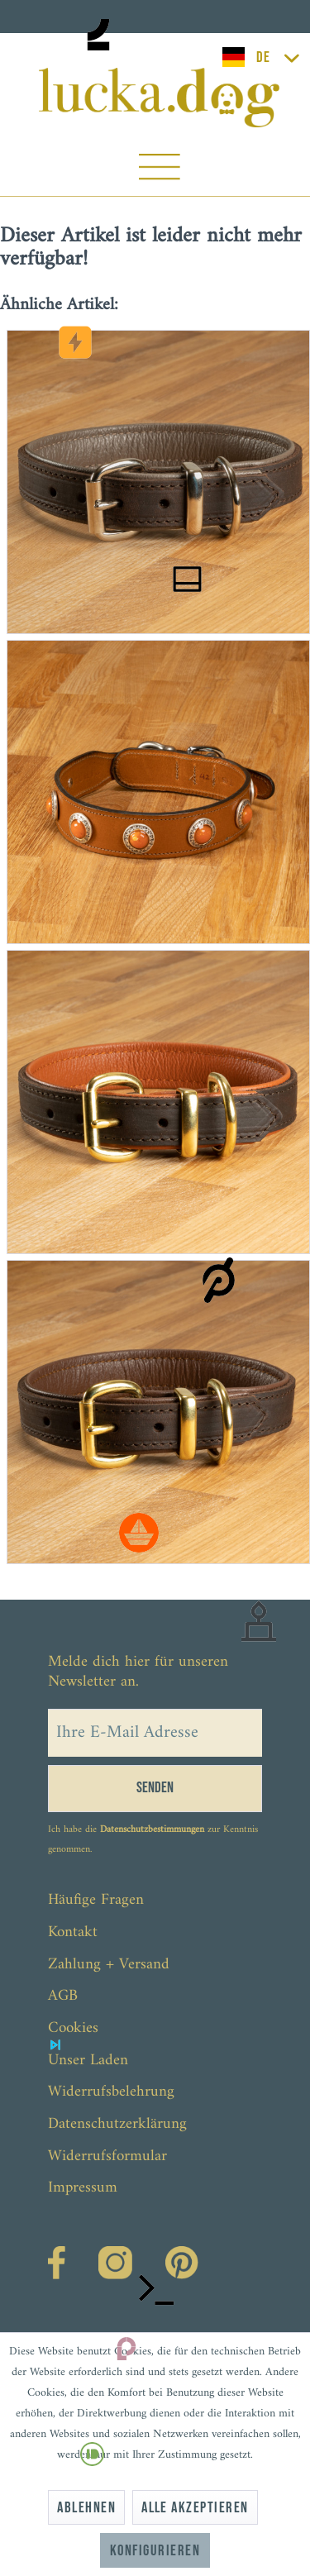  What do you see at coordinates (55, 2044) in the screenshot?
I see `skip to the next track` at bounding box center [55, 2044].